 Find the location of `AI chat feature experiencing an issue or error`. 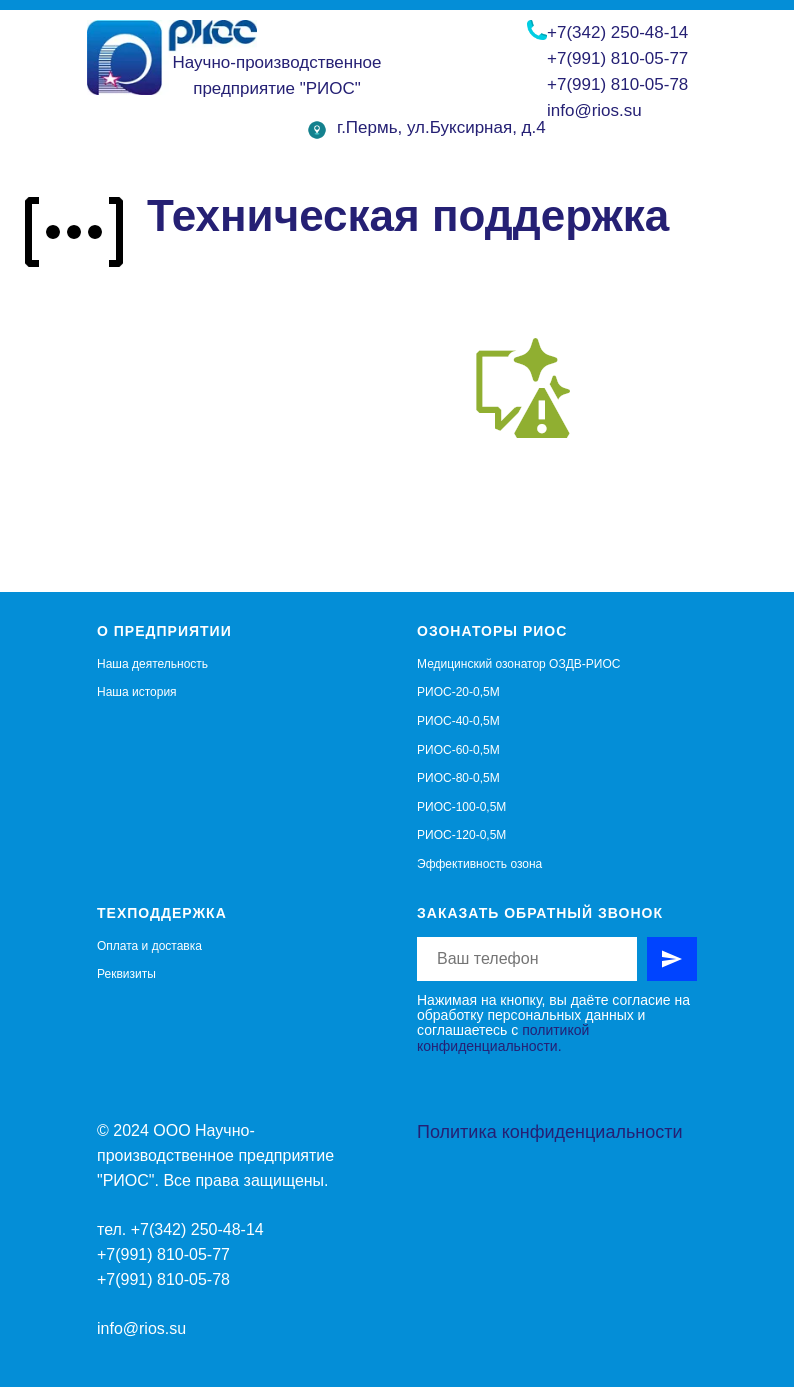

AI chat feature experiencing an issue or error is located at coordinates (520, 388).